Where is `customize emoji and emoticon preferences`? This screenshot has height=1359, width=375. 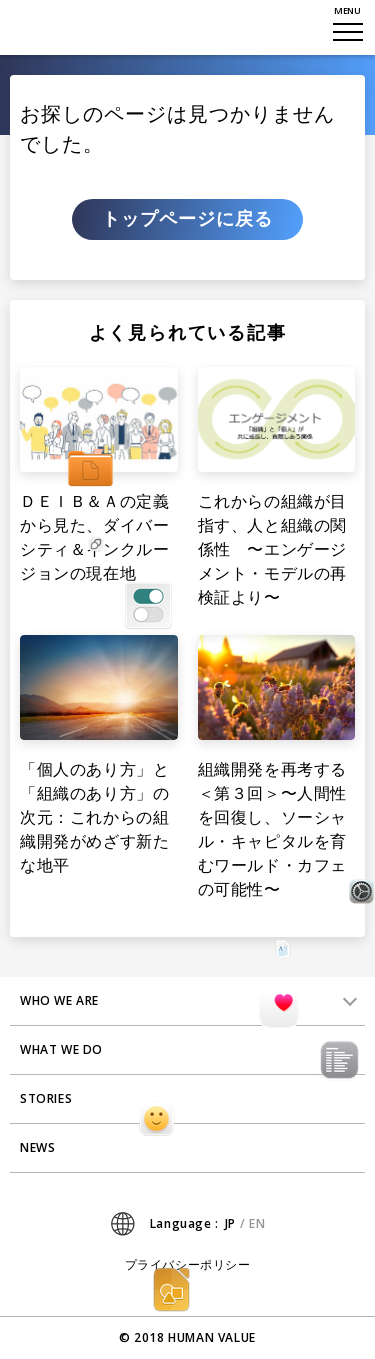
customize emoji and emoticon preferences is located at coordinates (156, 1118).